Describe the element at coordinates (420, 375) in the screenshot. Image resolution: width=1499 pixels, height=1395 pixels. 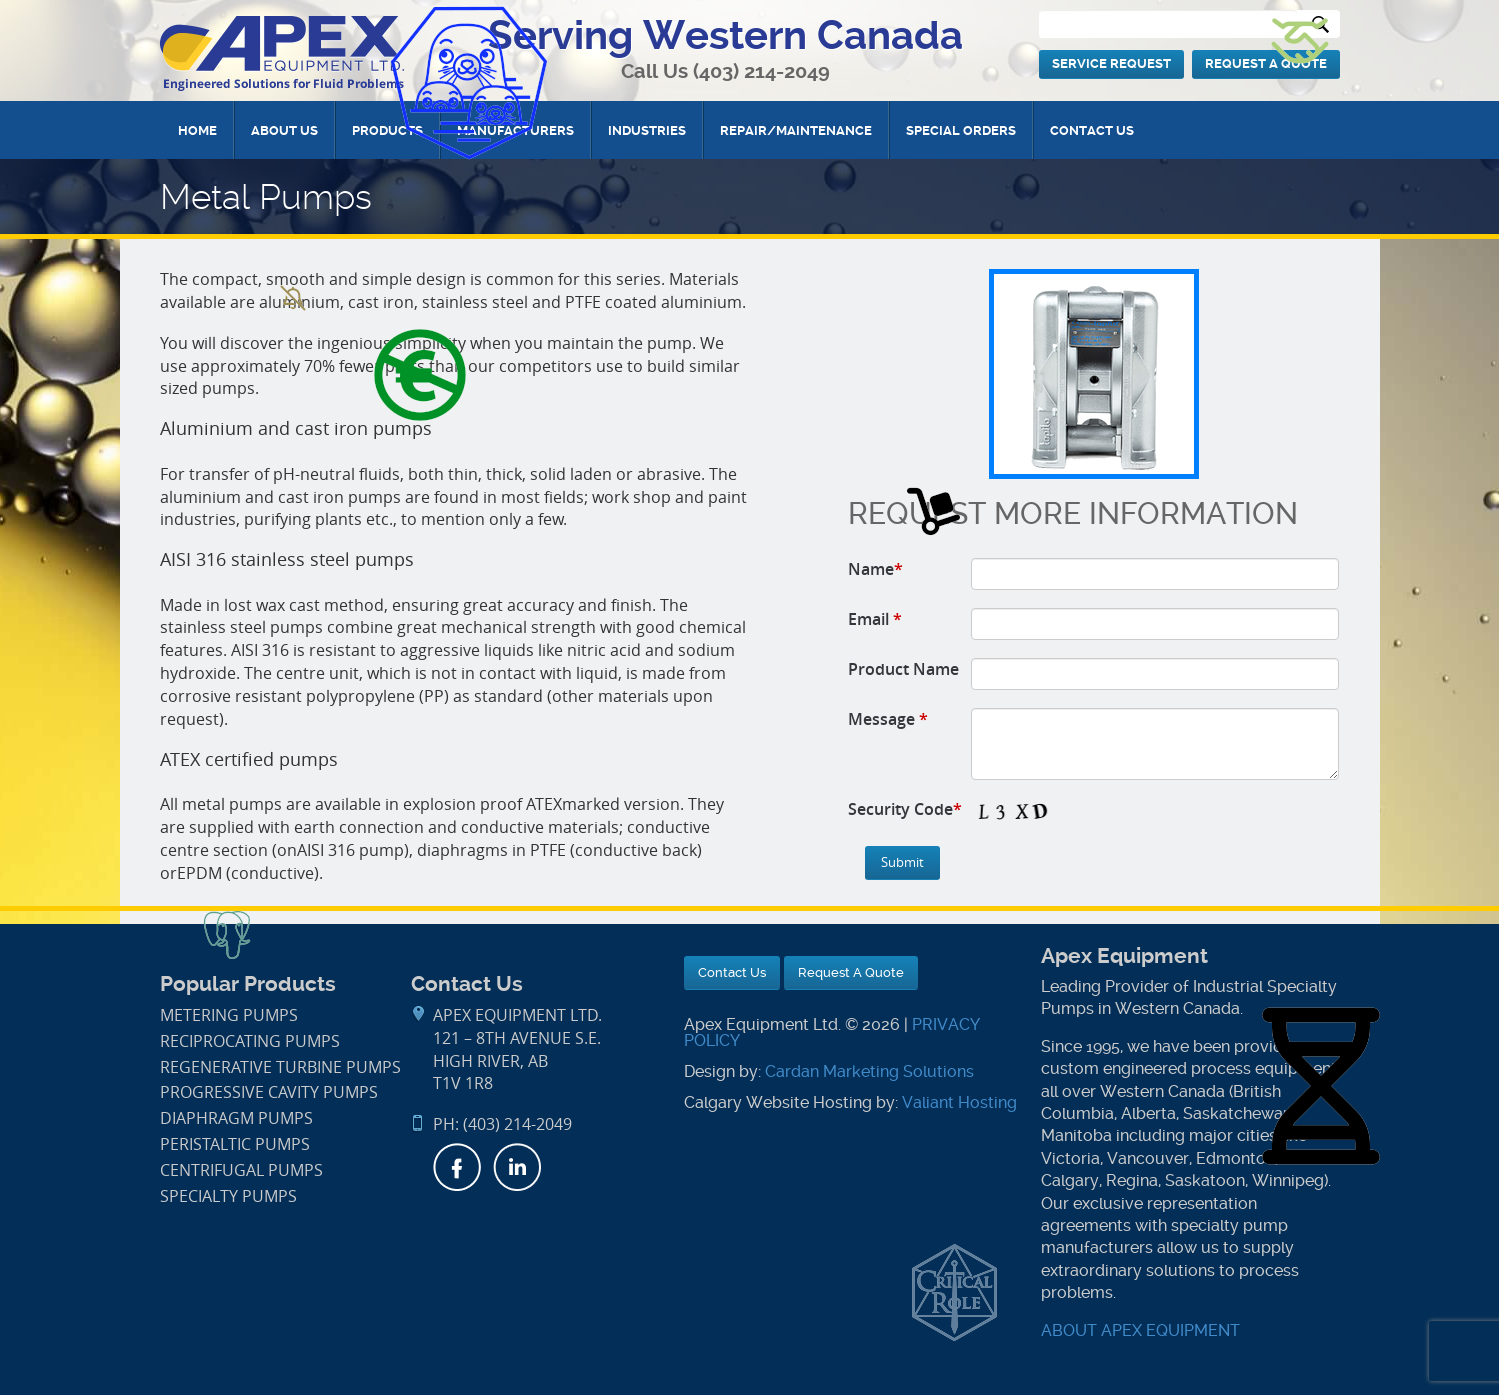
I see `indicates non-commercial use license for european content` at that location.